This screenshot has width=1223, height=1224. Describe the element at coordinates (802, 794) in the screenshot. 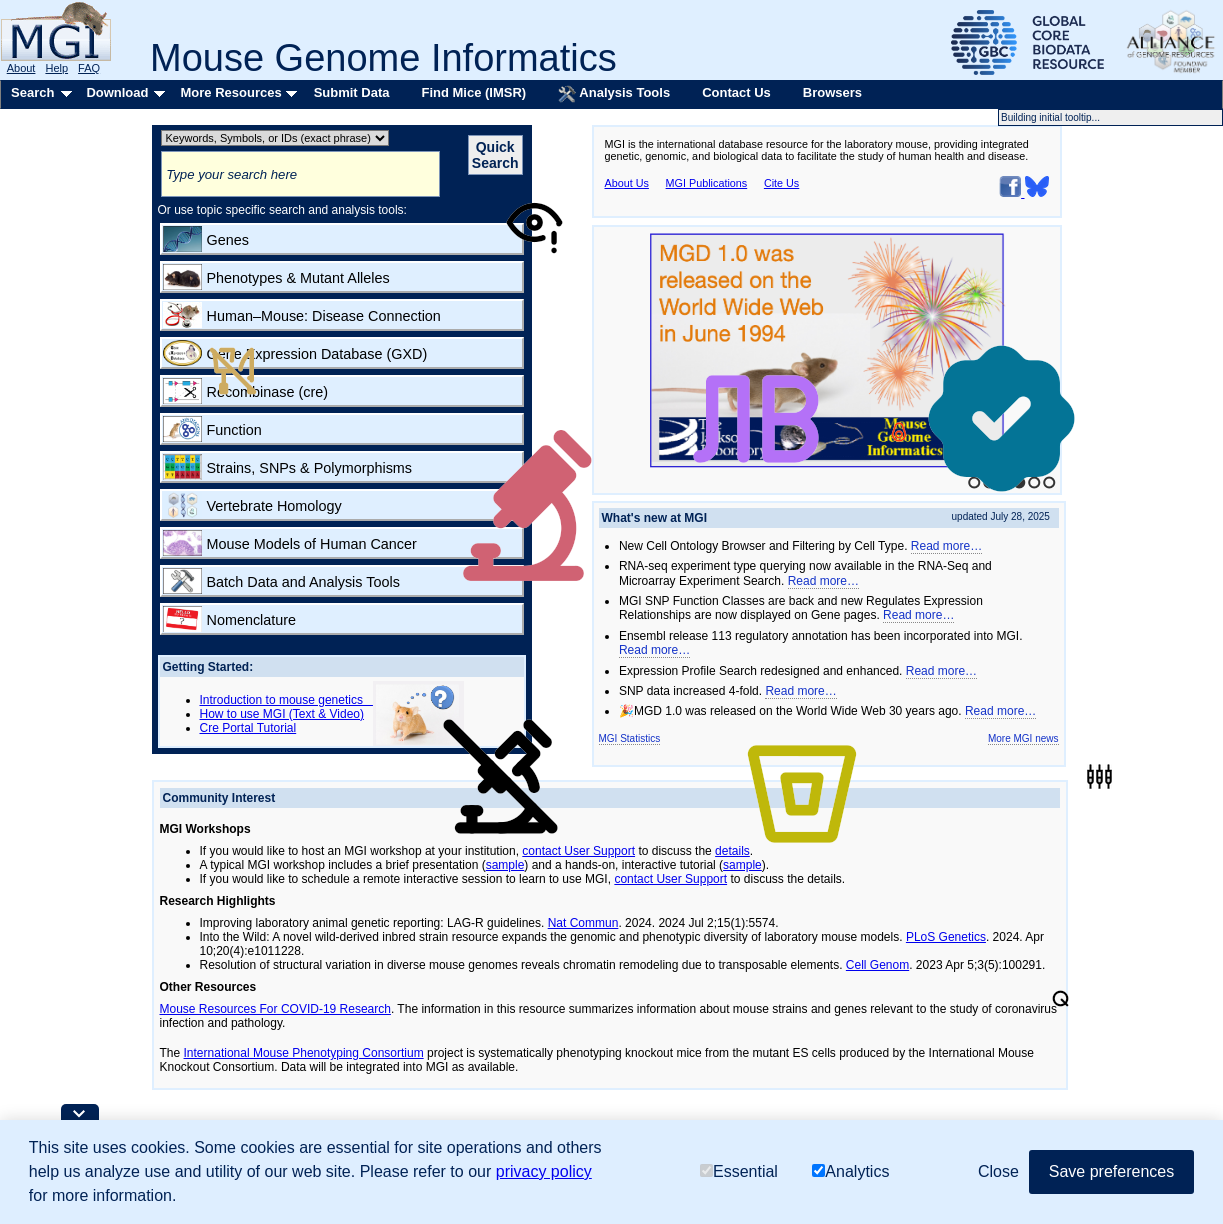

I see `open Bitbucket repository` at that location.